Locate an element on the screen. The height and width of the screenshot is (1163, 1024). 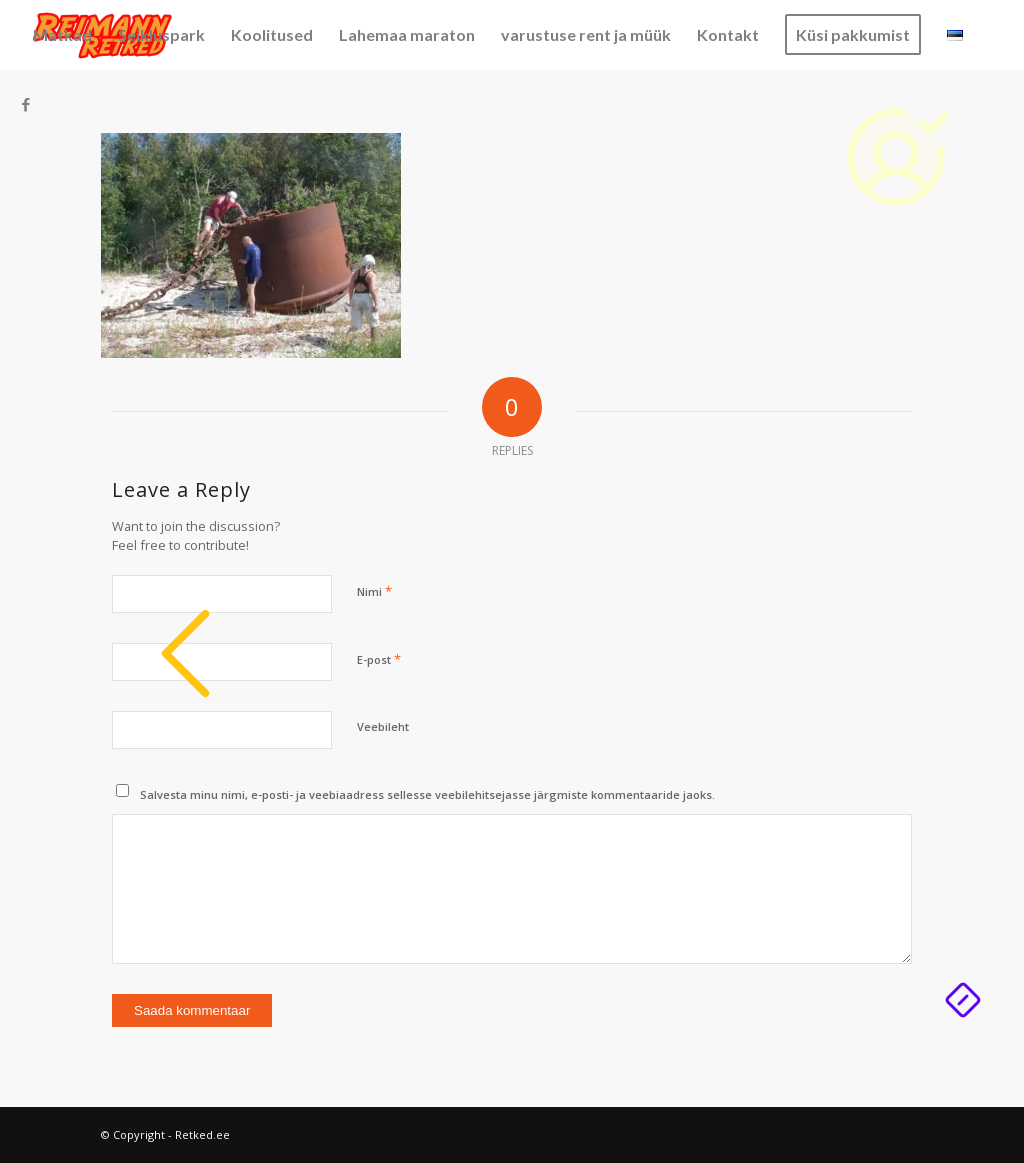
indicates a blocked or forbidden action is located at coordinates (963, 1000).